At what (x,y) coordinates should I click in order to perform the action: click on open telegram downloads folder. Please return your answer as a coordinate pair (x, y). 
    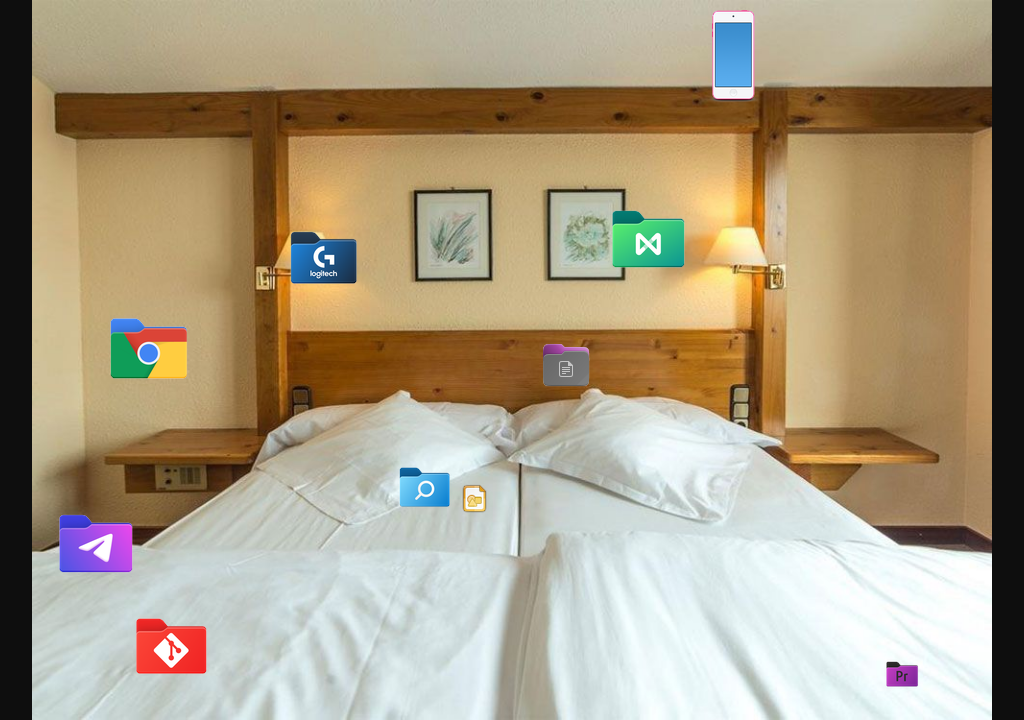
    Looking at the image, I should click on (95, 545).